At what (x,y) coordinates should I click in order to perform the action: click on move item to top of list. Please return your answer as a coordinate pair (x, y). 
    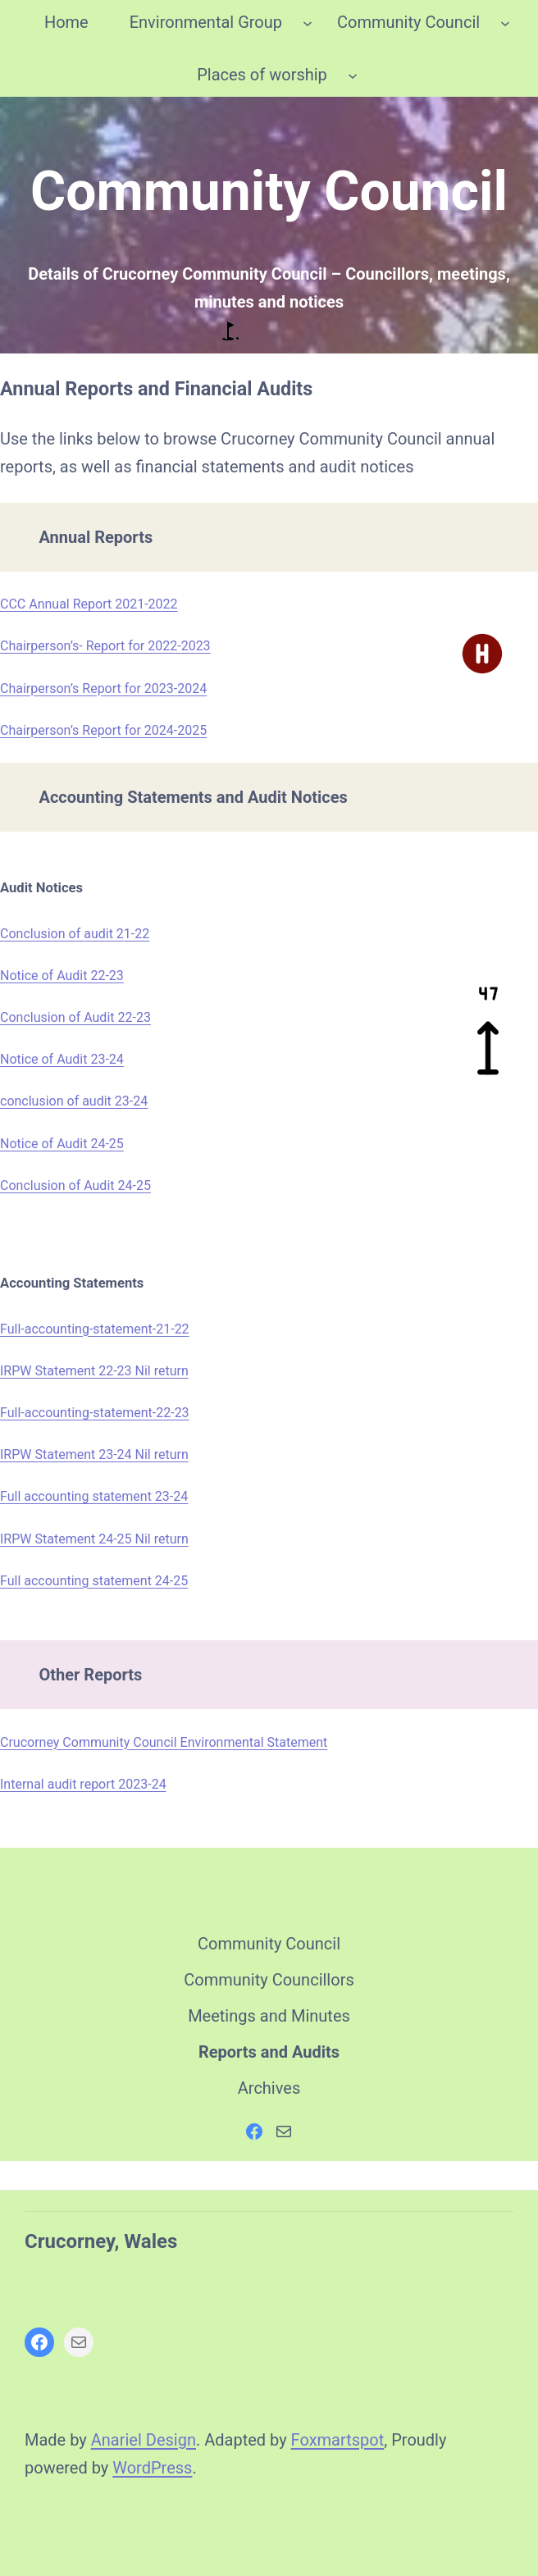
    Looking at the image, I should click on (488, 1048).